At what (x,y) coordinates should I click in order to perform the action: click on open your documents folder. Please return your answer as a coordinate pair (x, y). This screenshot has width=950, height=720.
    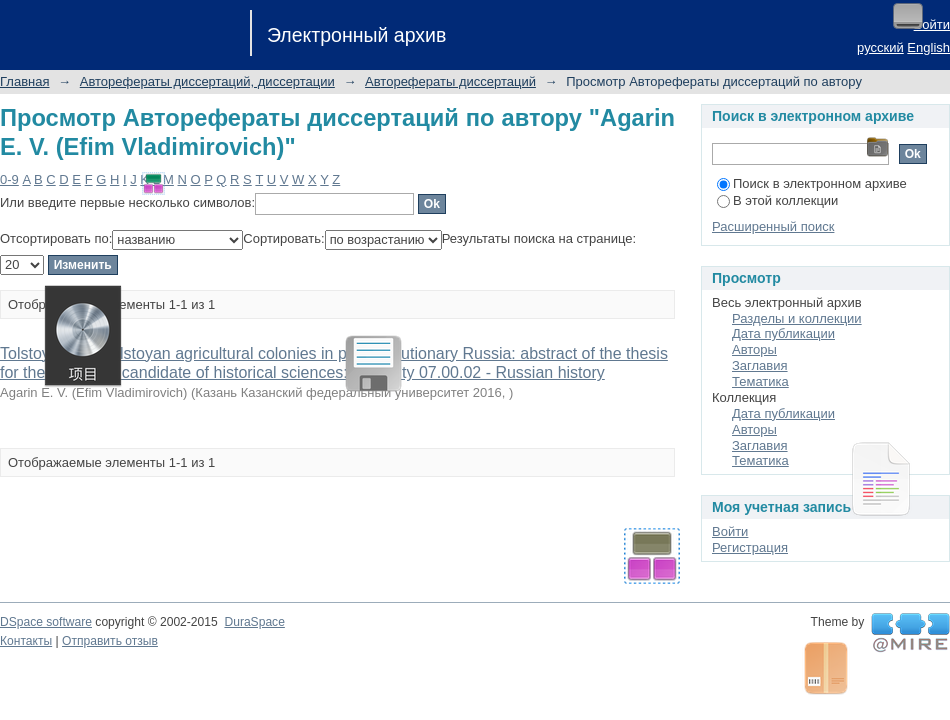
    Looking at the image, I should click on (877, 146).